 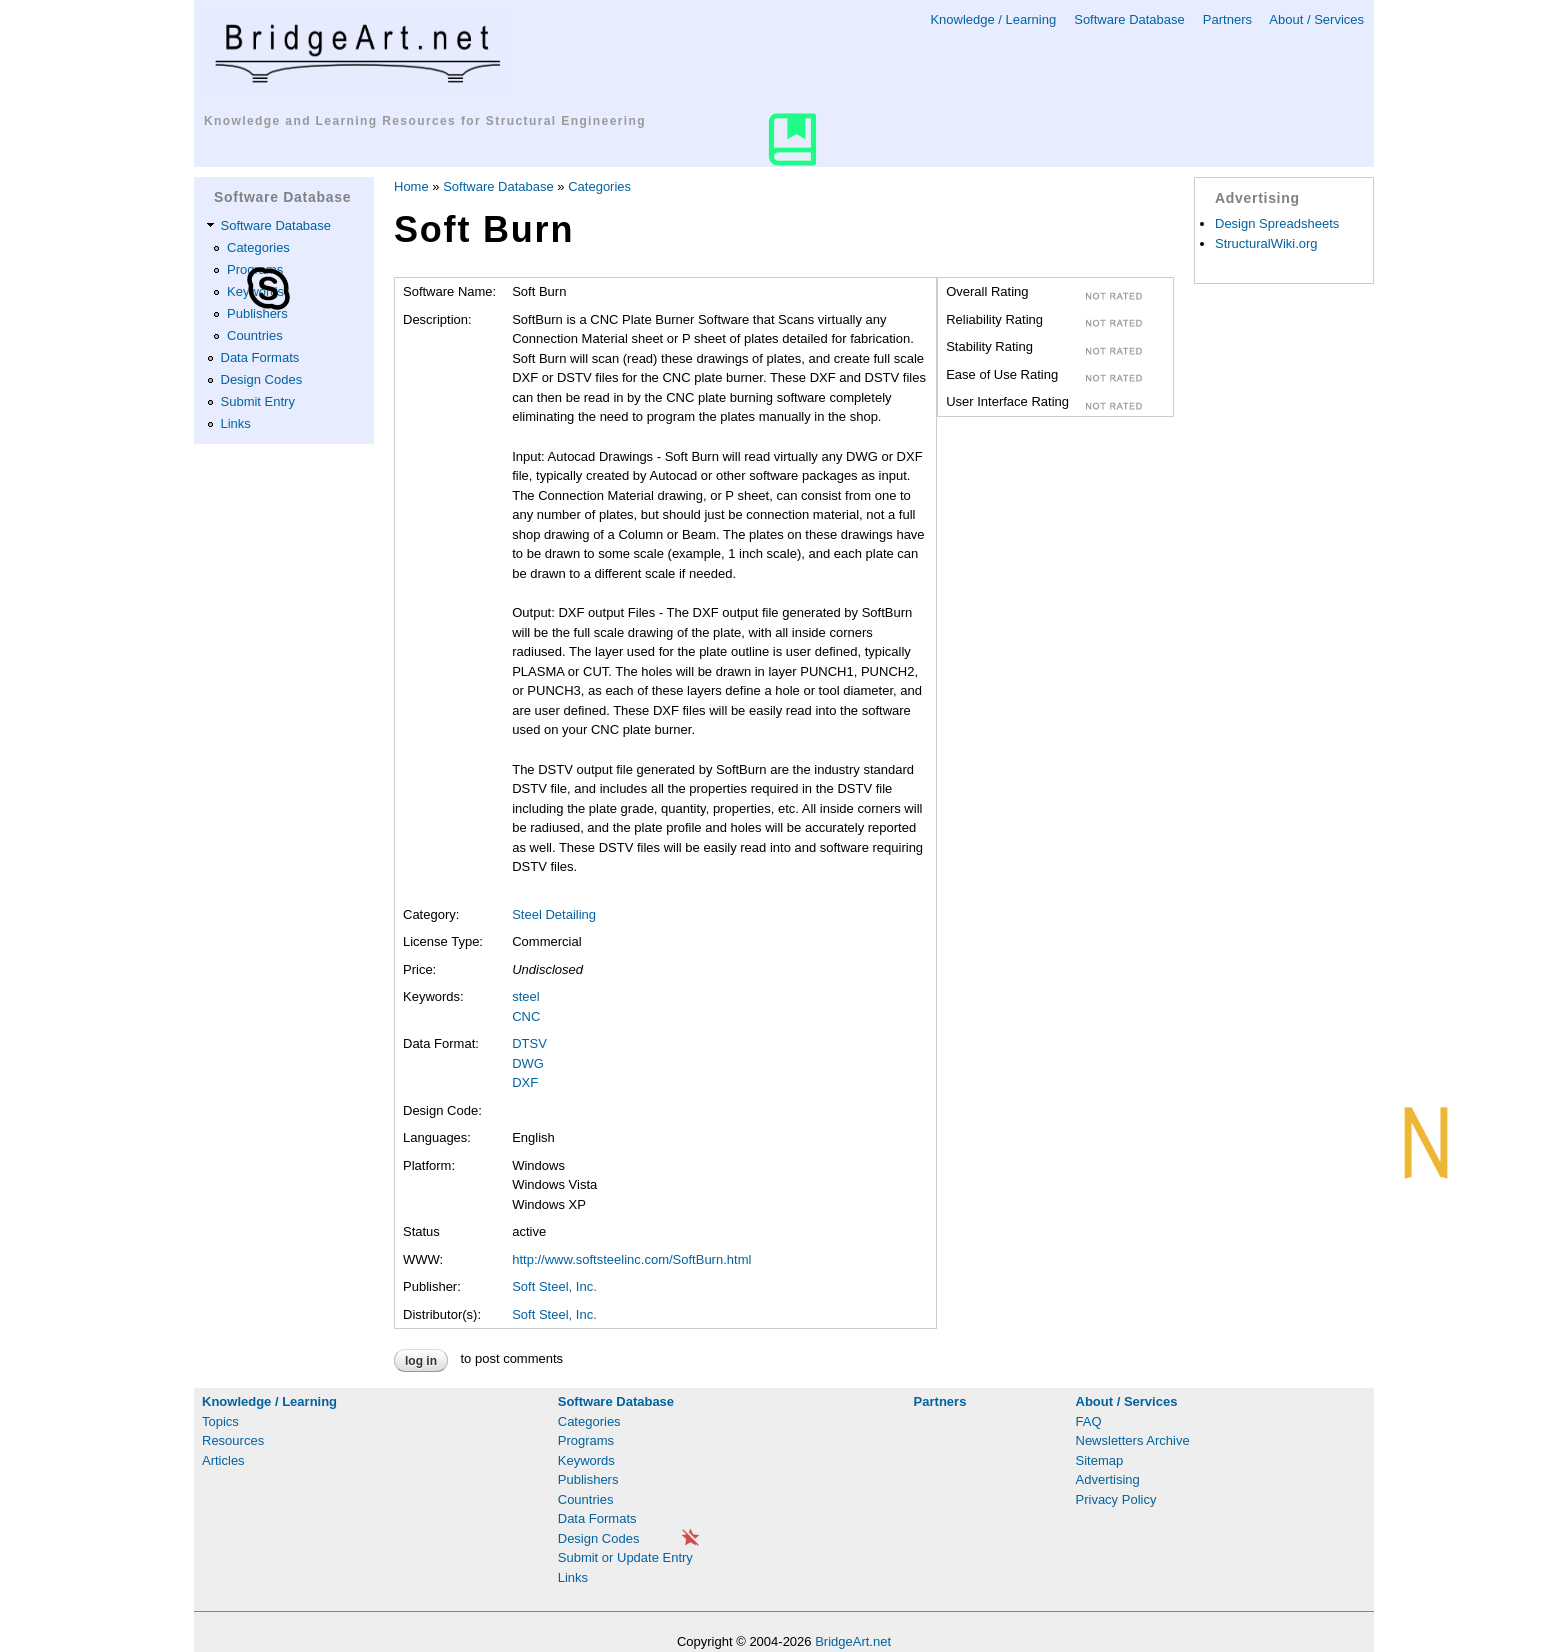 I want to click on view bookmarked items, so click(x=792, y=139).